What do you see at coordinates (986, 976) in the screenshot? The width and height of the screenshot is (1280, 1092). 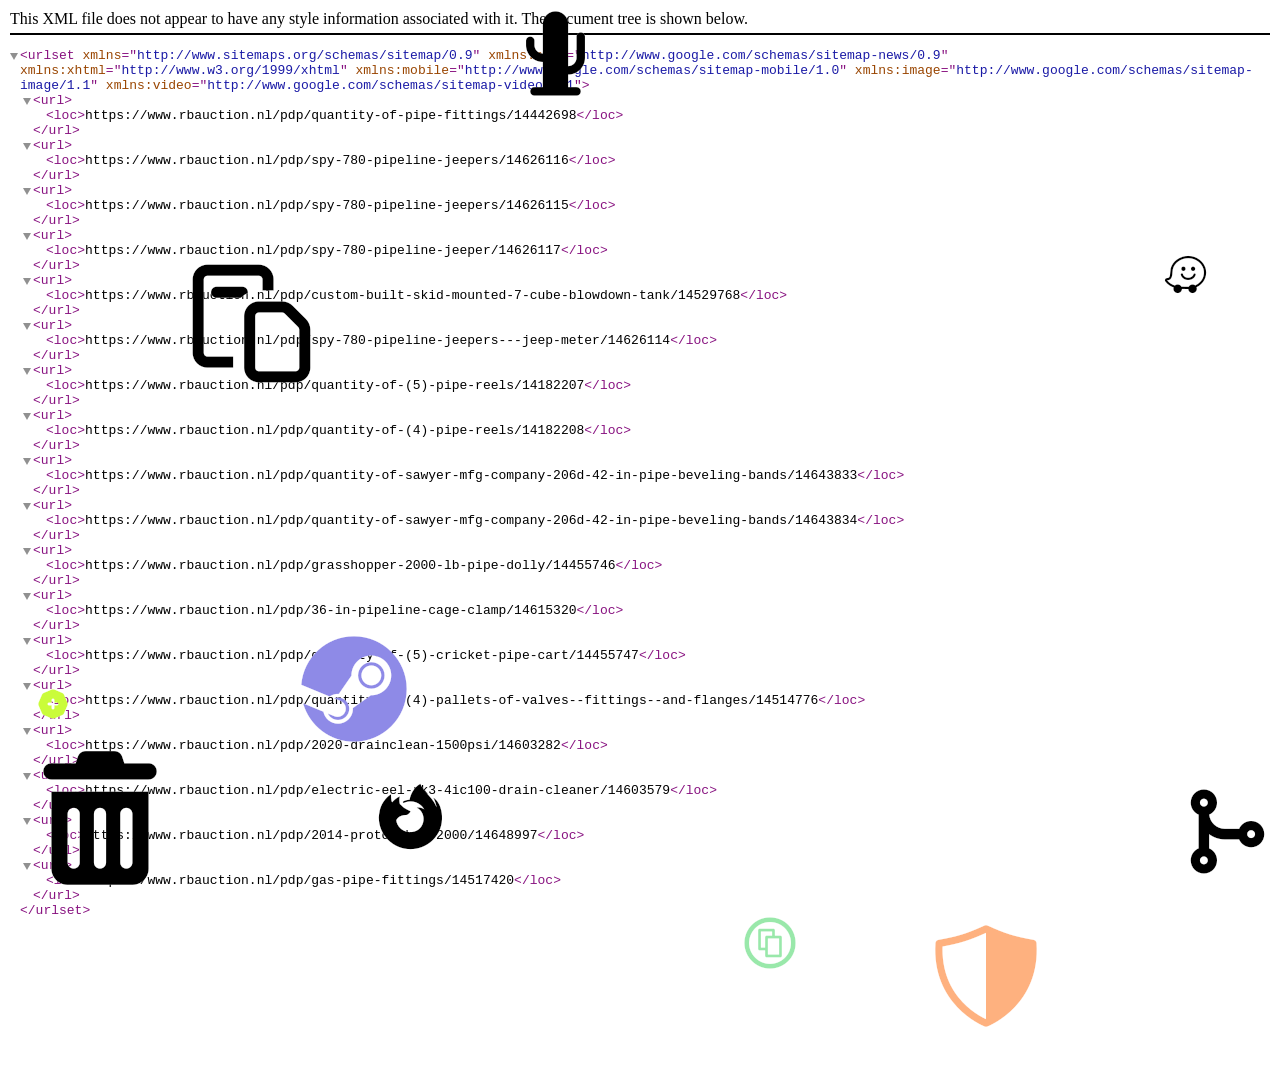 I see `indicates partial security or protection status` at bounding box center [986, 976].